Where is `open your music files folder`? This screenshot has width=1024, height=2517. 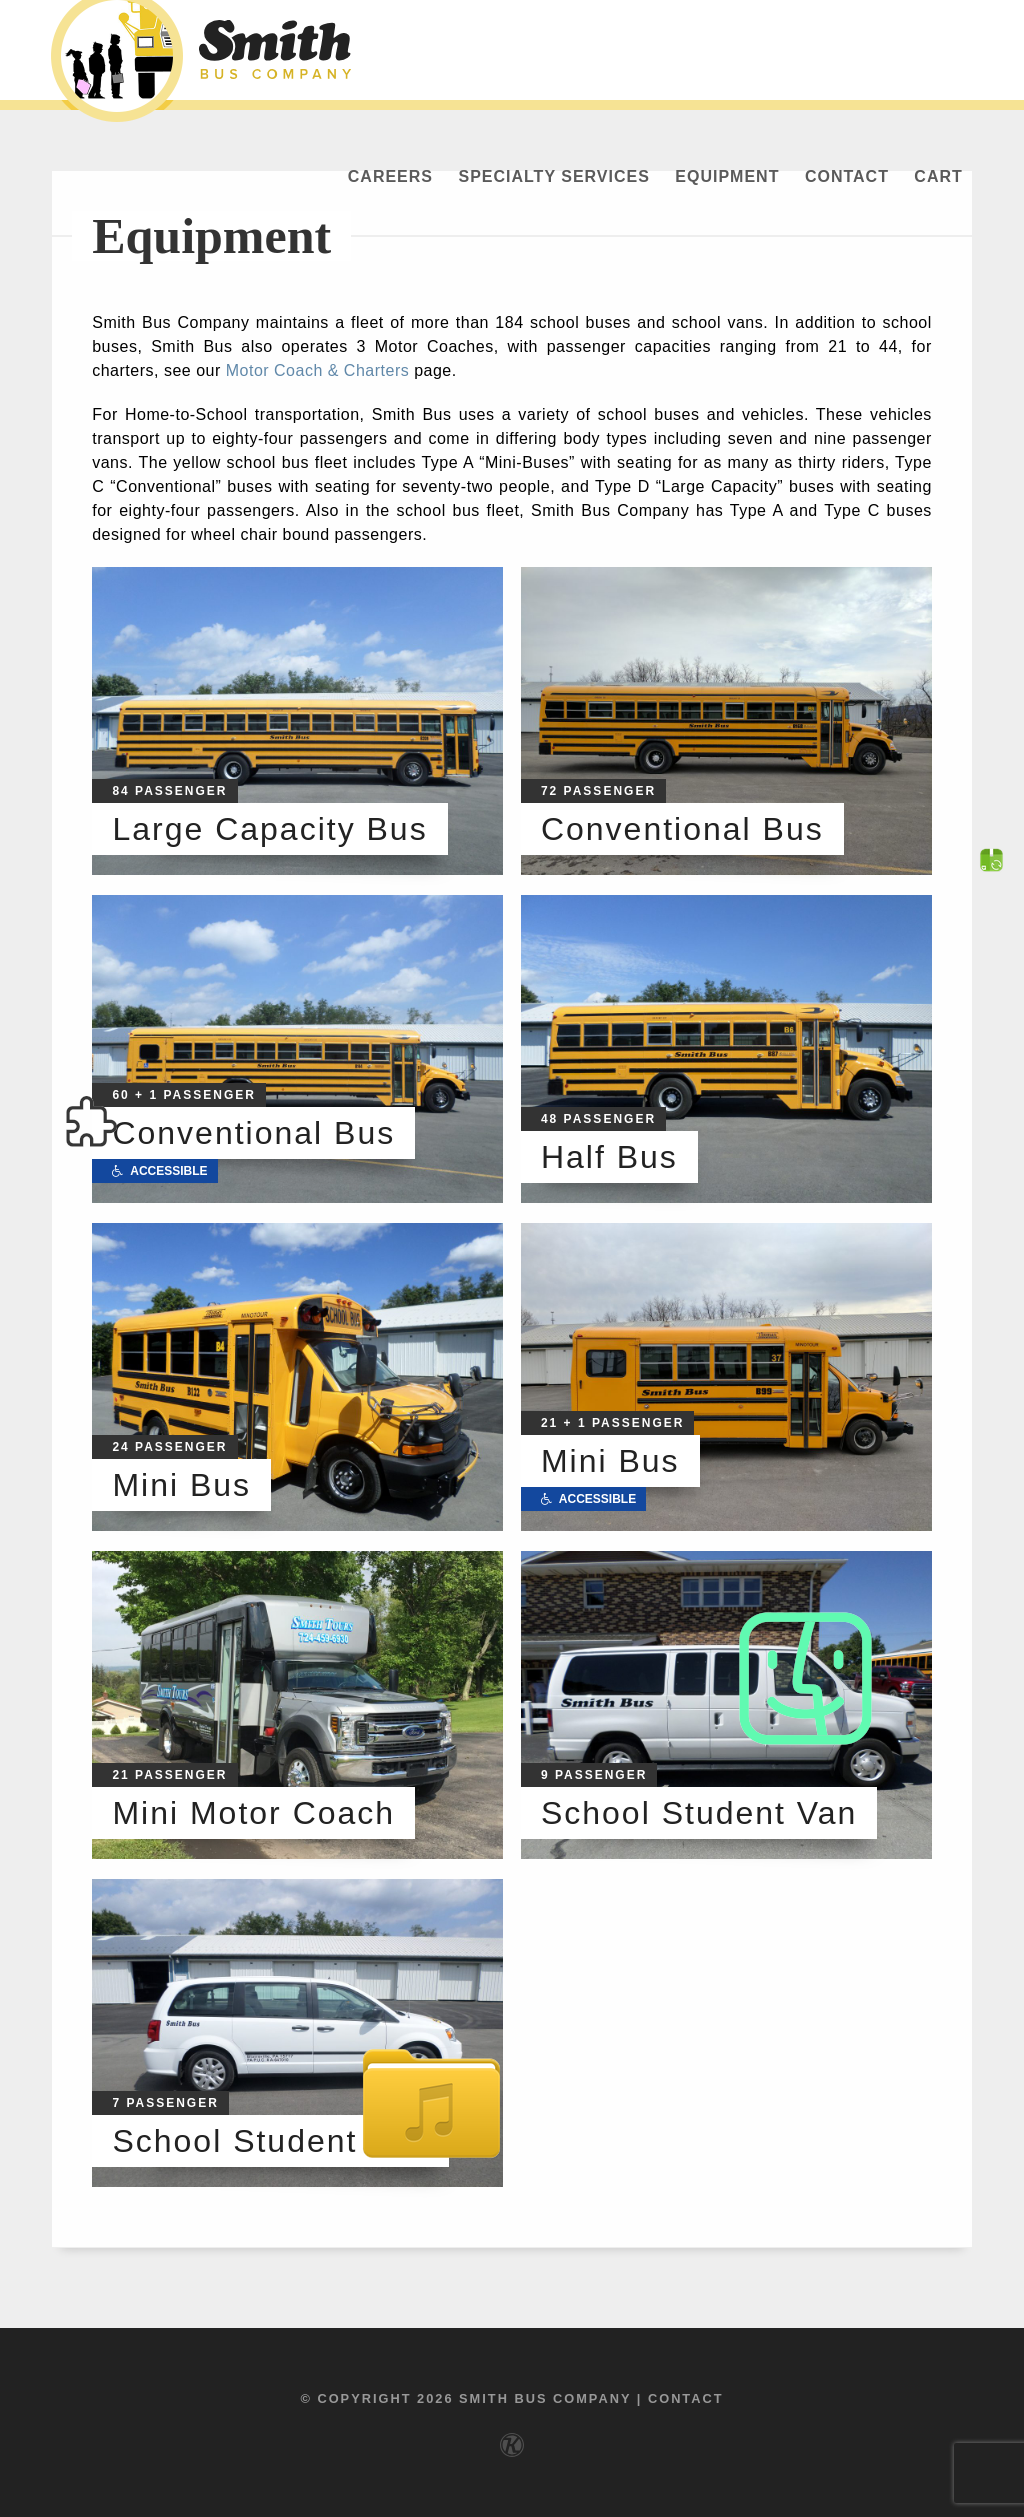
open your music files folder is located at coordinates (431, 2103).